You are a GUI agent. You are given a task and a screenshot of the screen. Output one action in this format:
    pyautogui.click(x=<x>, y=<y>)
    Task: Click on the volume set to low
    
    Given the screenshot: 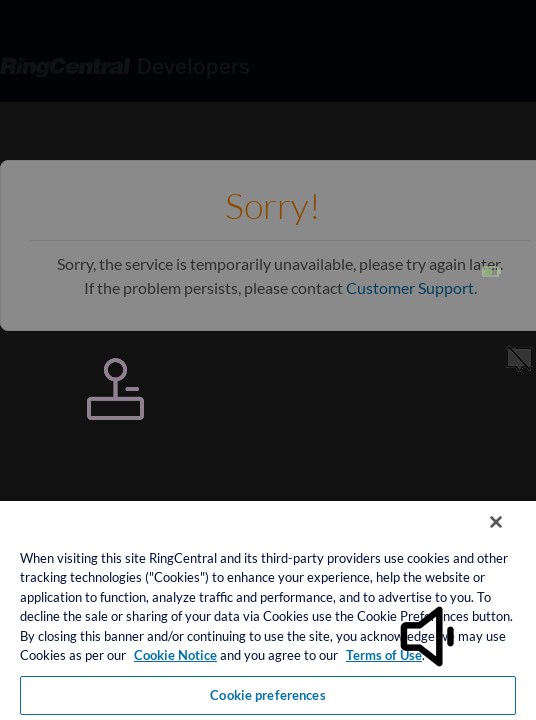 What is the action you would take?
    pyautogui.click(x=430, y=636)
    